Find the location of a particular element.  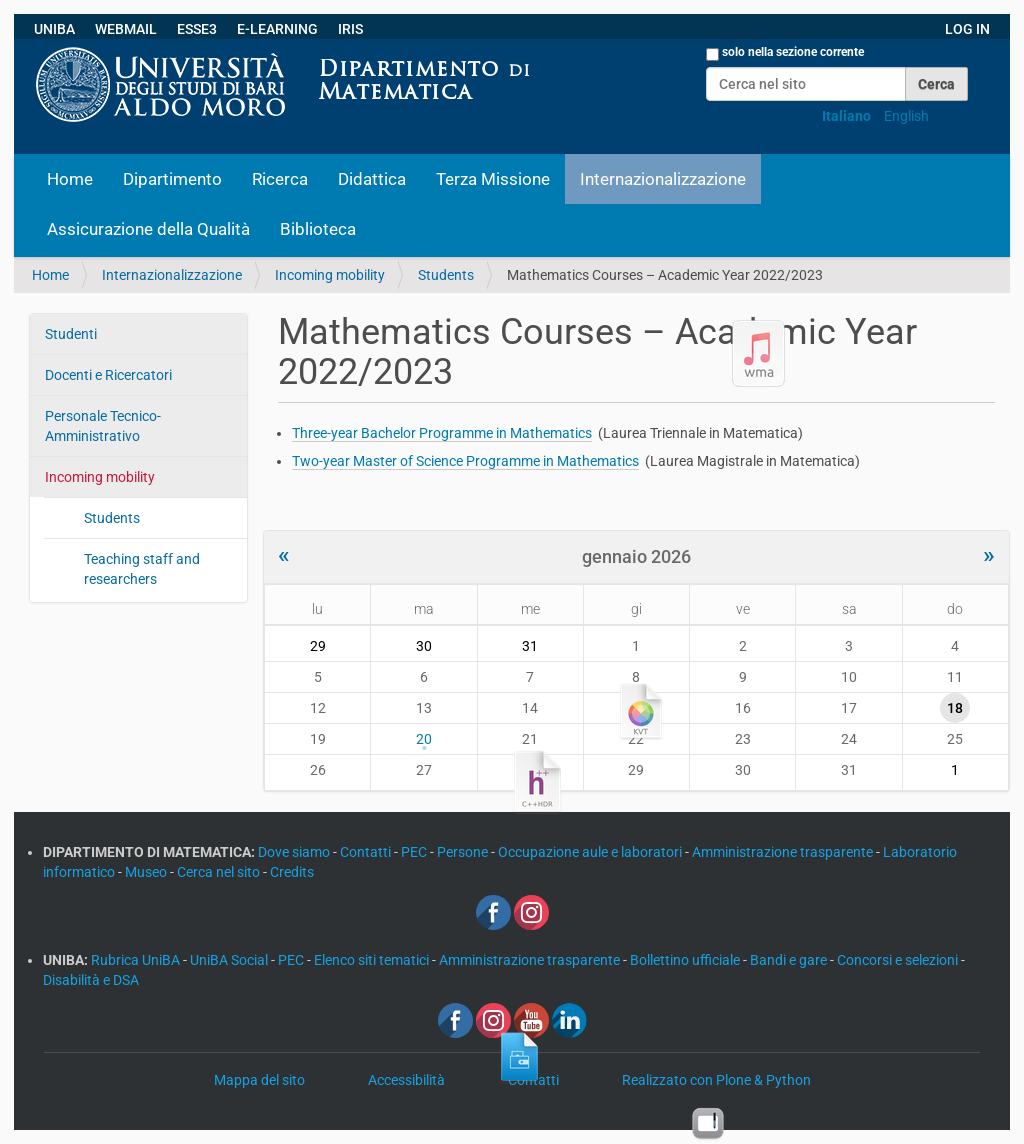

a C++ header file is located at coordinates (537, 782).